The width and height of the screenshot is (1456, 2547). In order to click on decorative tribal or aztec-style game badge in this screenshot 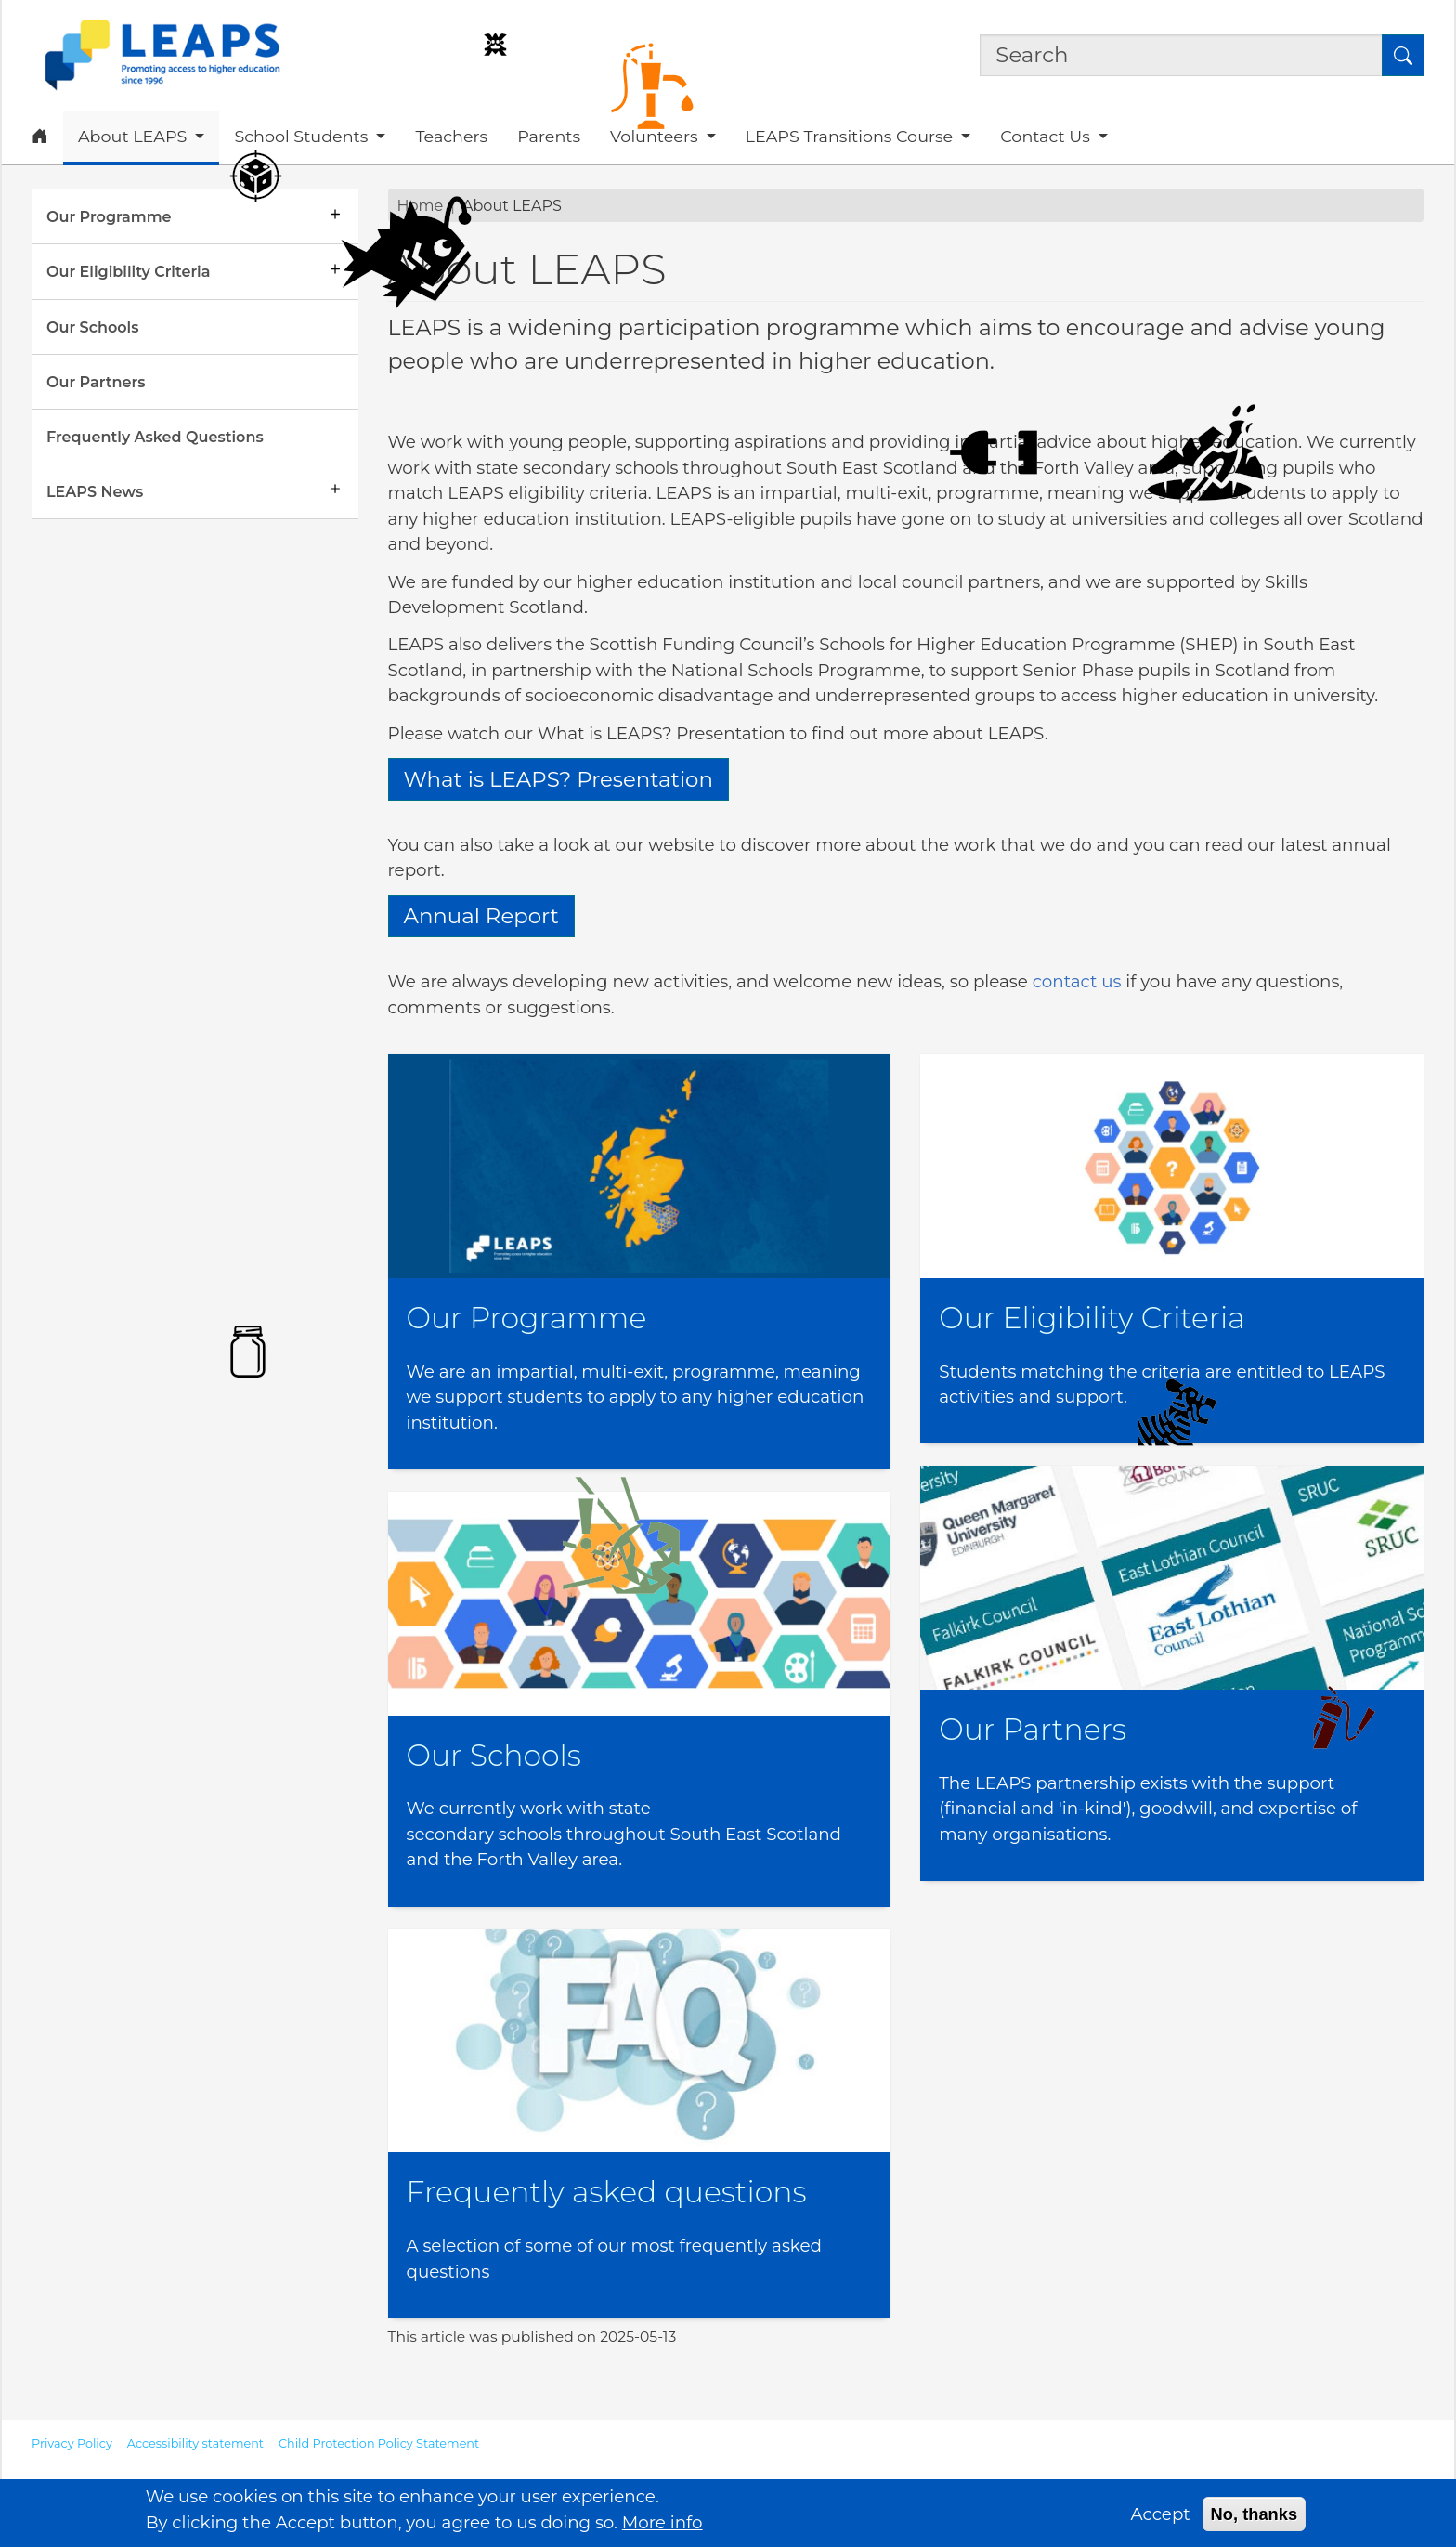, I will do `click(495, 44)`.